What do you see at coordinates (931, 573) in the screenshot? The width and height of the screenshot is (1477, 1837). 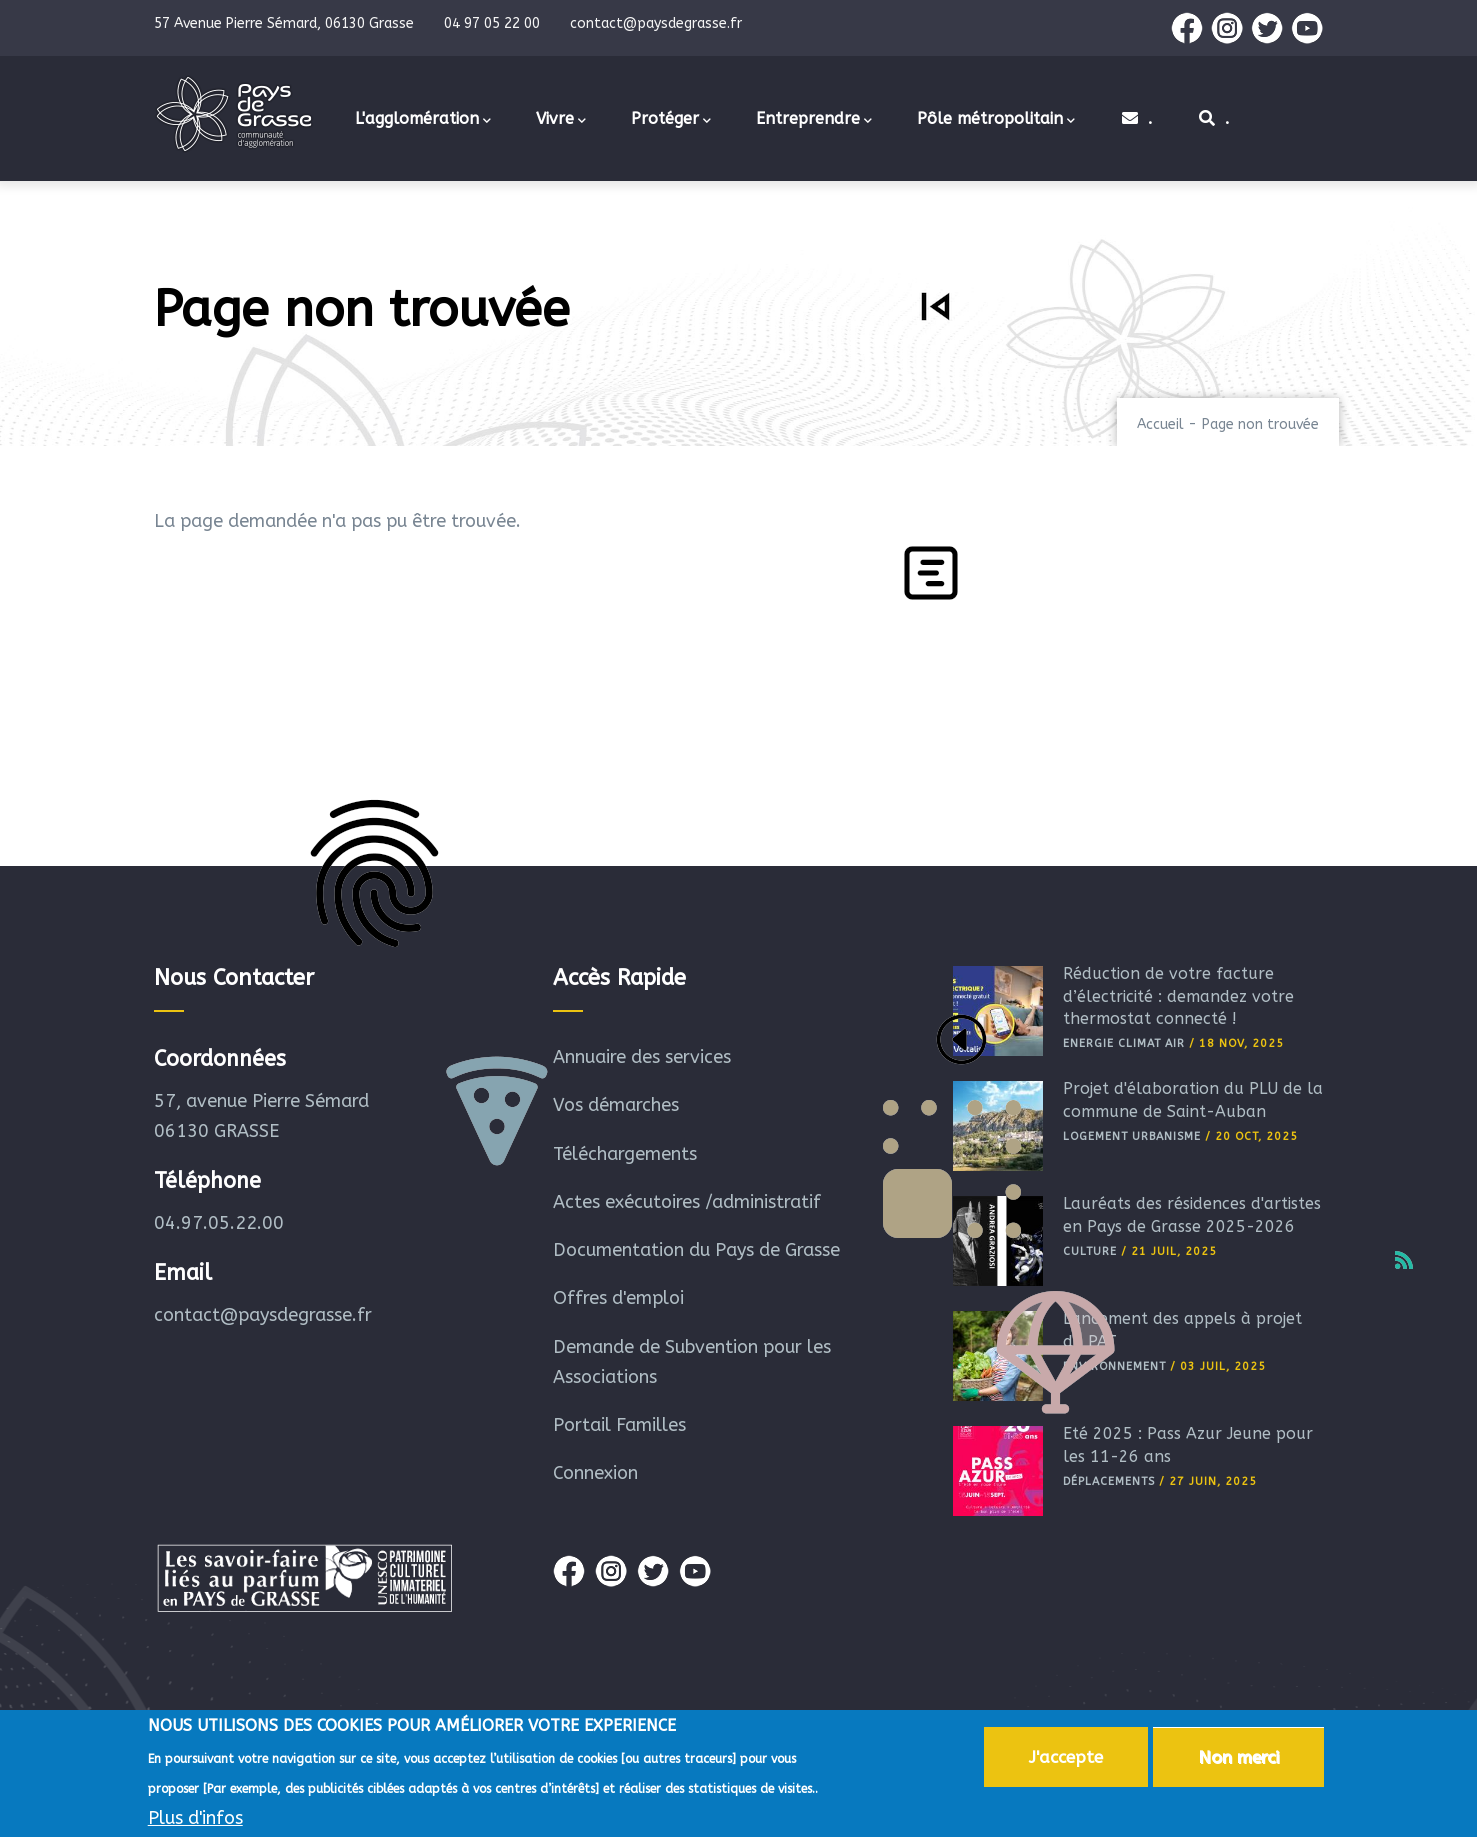 I see `view gantt chart or project timeline` at bounding box center [931, 573].